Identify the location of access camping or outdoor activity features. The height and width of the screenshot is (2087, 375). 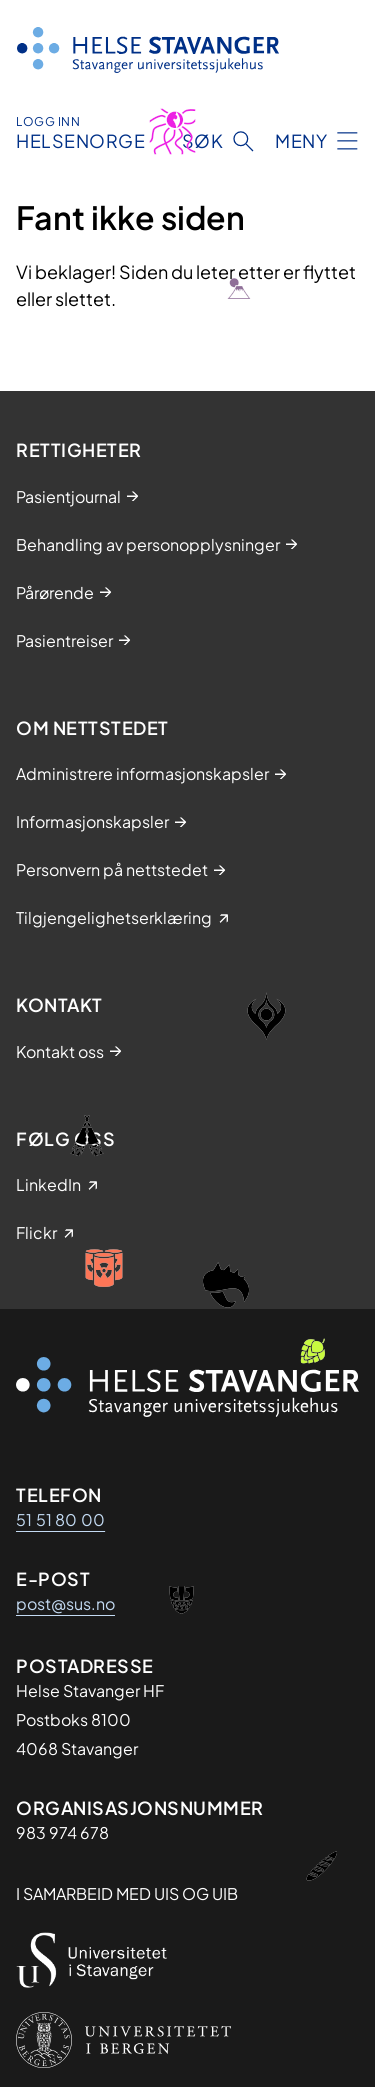
(87, 1136).